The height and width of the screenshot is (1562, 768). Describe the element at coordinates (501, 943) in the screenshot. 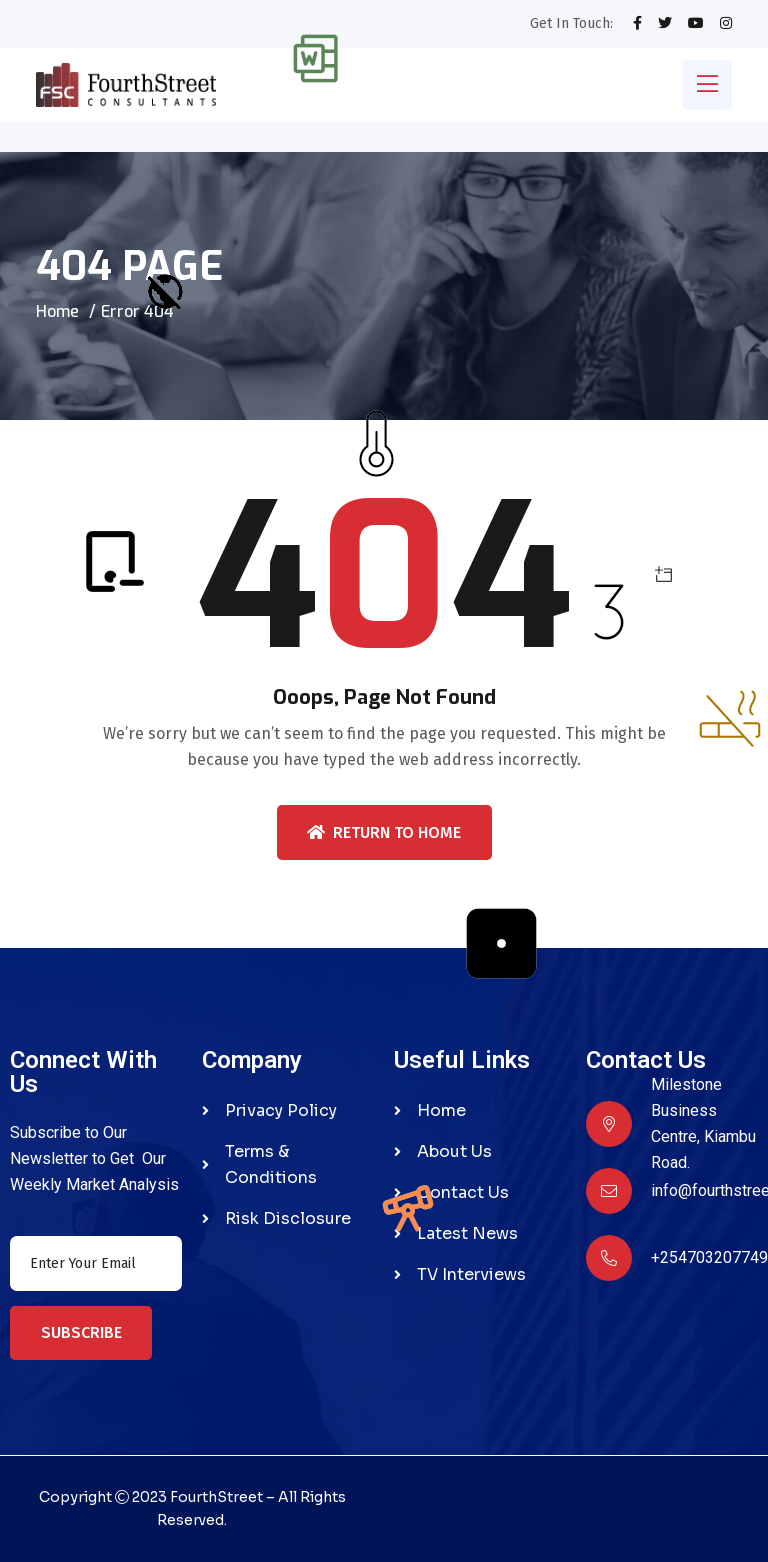

I see `indicates a roll result of one` at that location.